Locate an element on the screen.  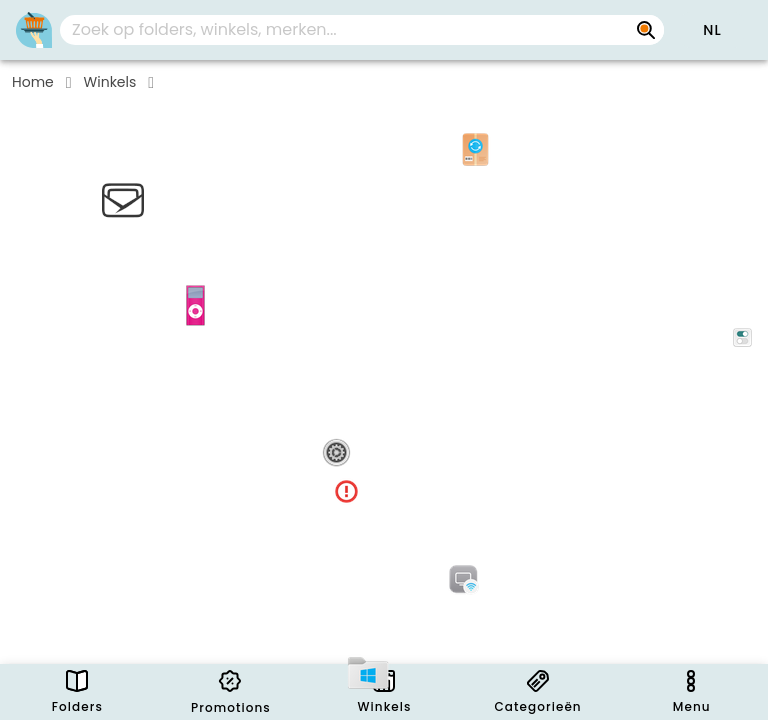
open remote desktop preferences is located at coordinates (463, 579).